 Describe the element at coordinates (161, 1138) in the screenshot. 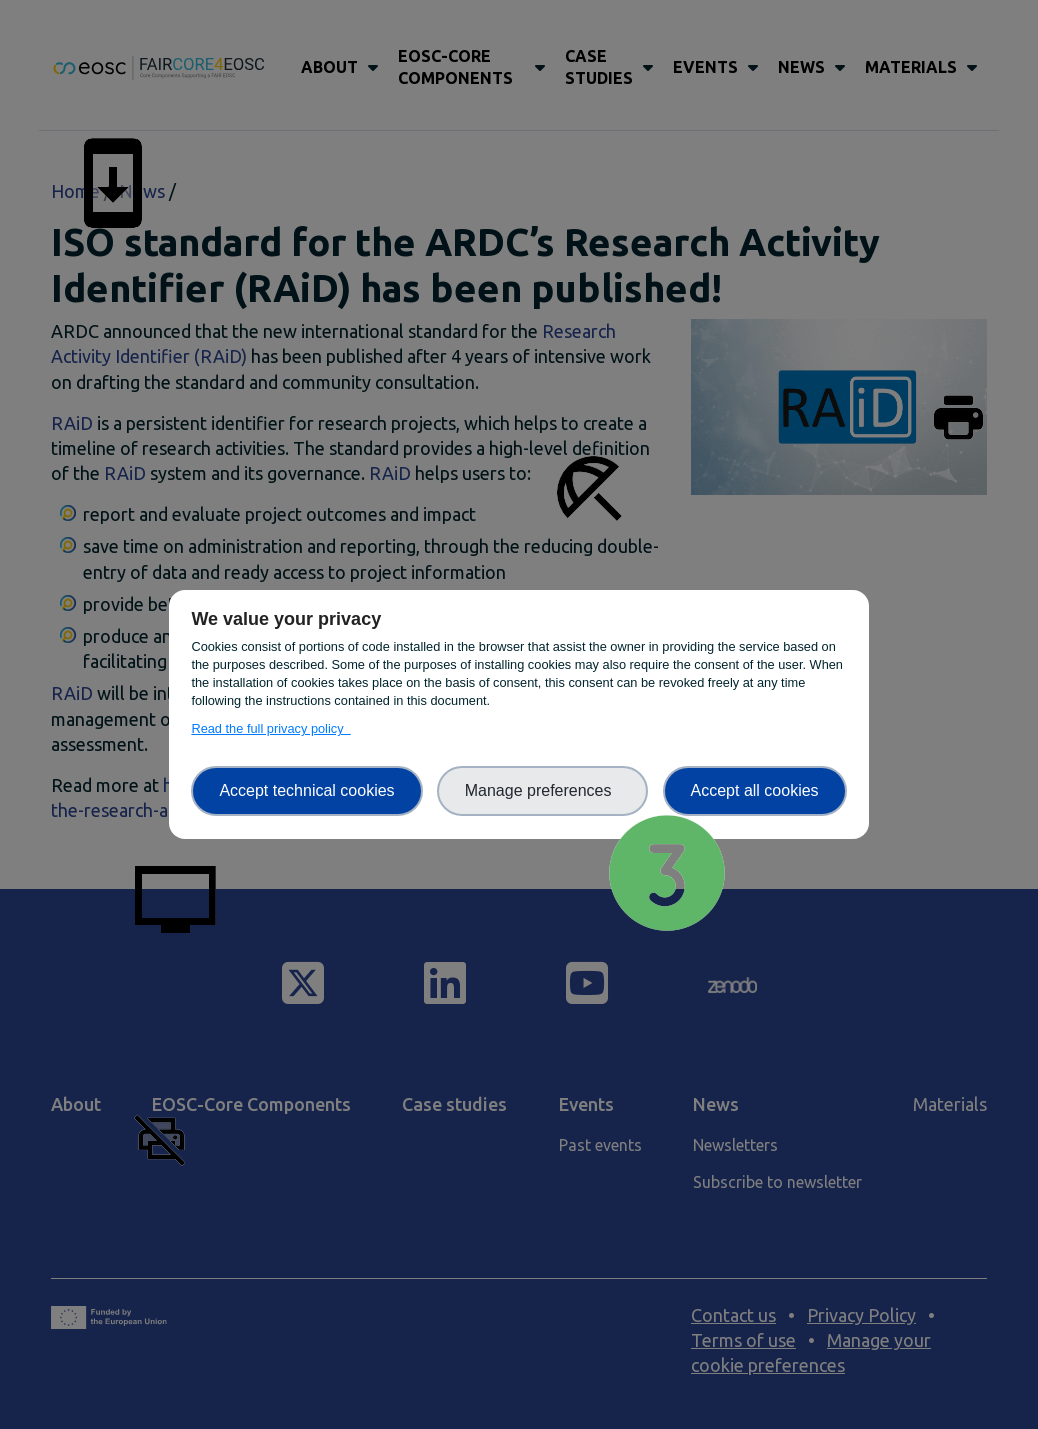

I see `printing is disabled or unavailable` at that location.